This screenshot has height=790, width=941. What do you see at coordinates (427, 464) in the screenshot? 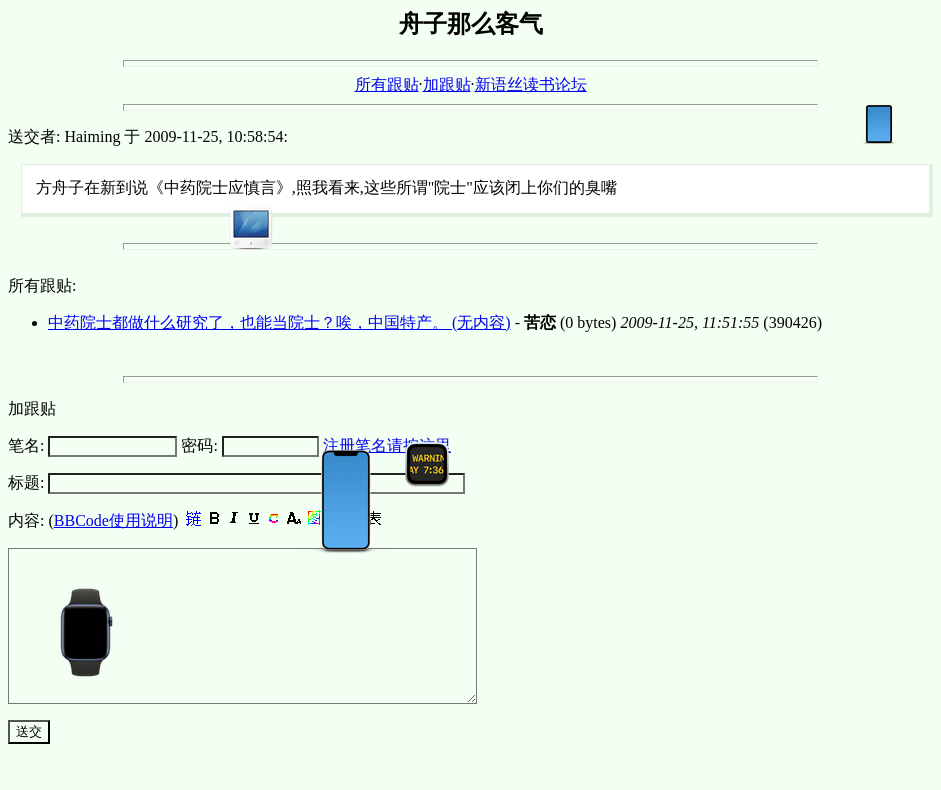
I see `open the console app to view system logs` at bounding box center [427, 464].